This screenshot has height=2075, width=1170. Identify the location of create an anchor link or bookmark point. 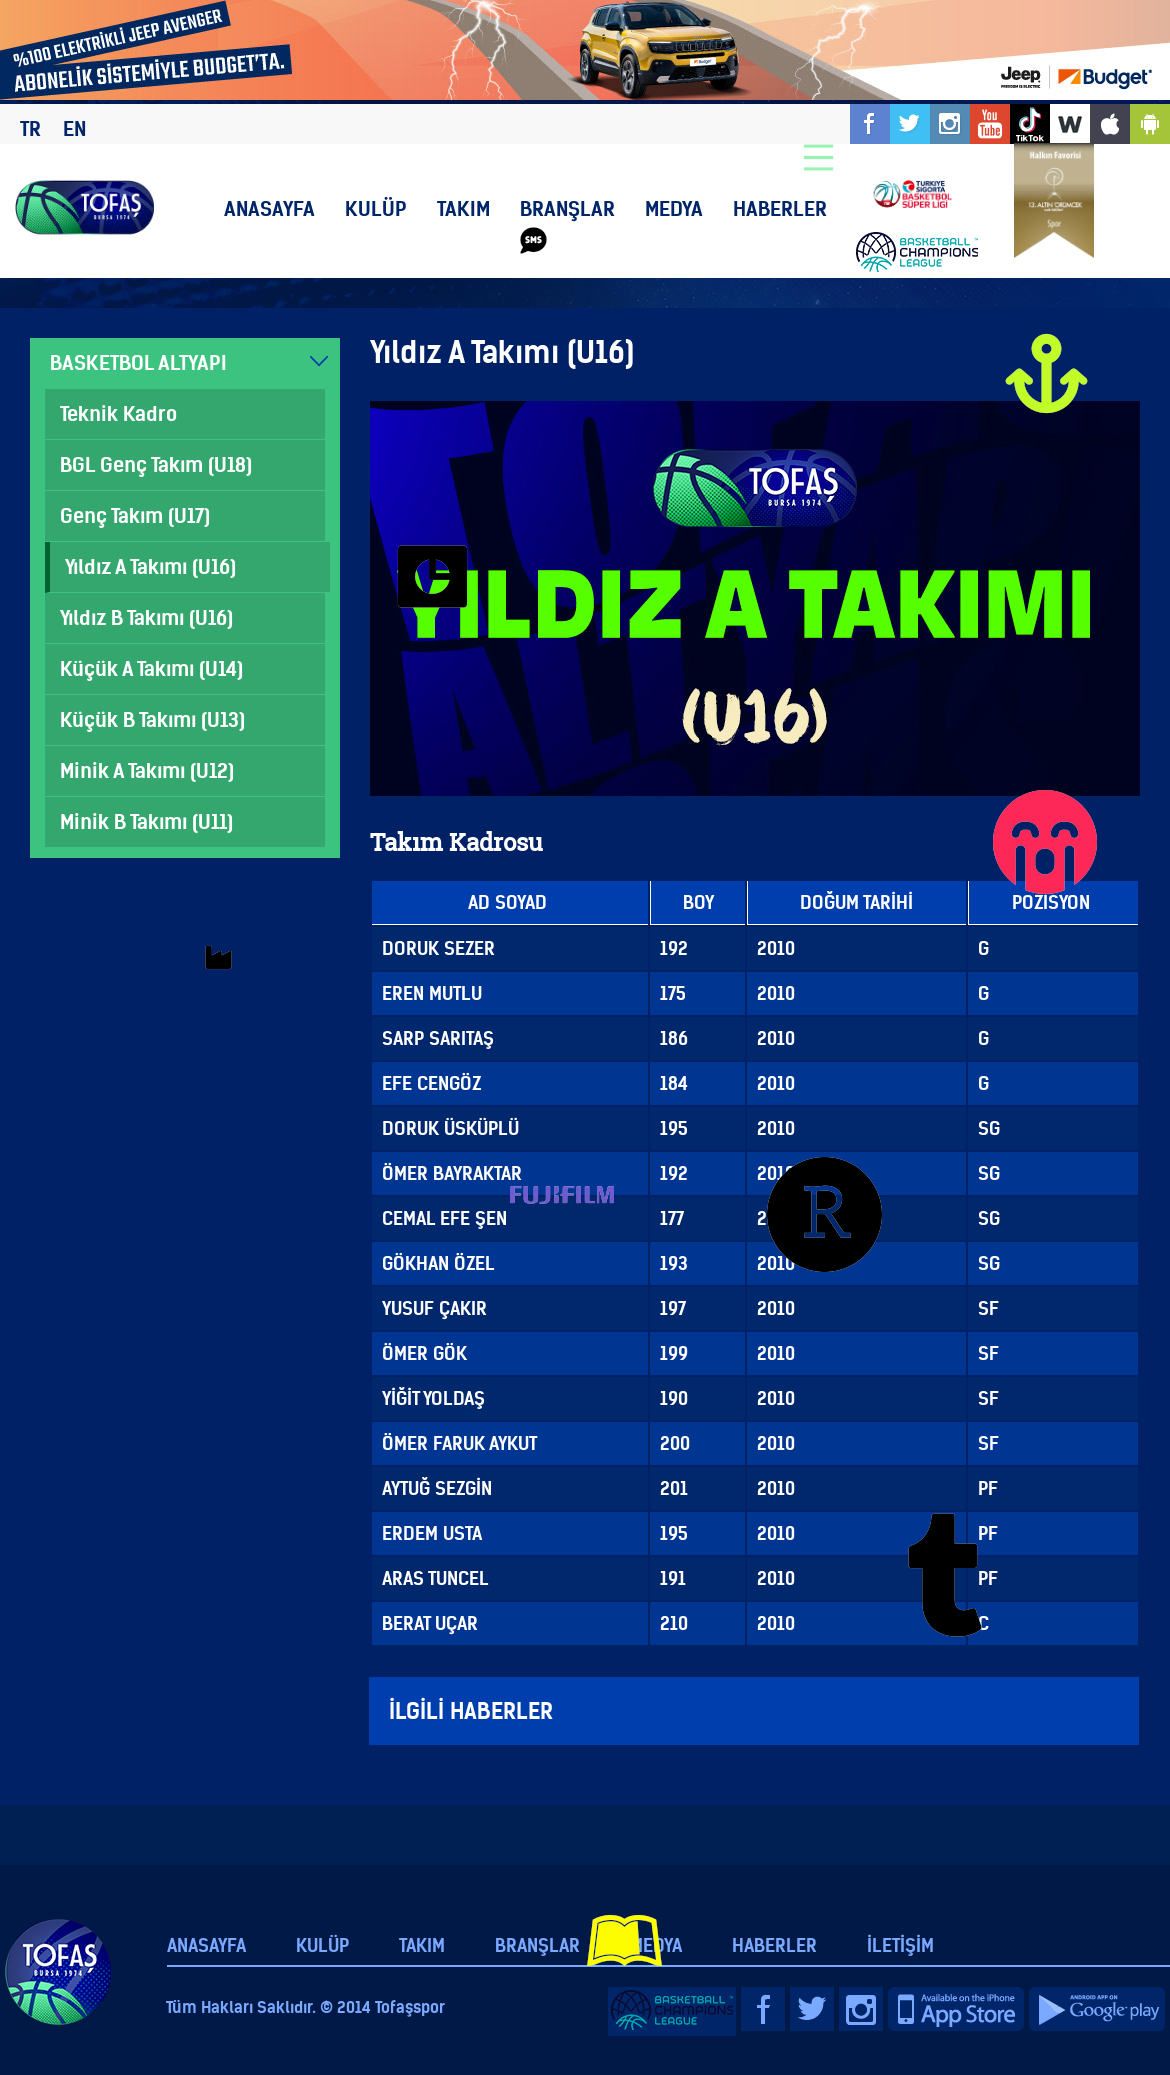
(1046, 373).